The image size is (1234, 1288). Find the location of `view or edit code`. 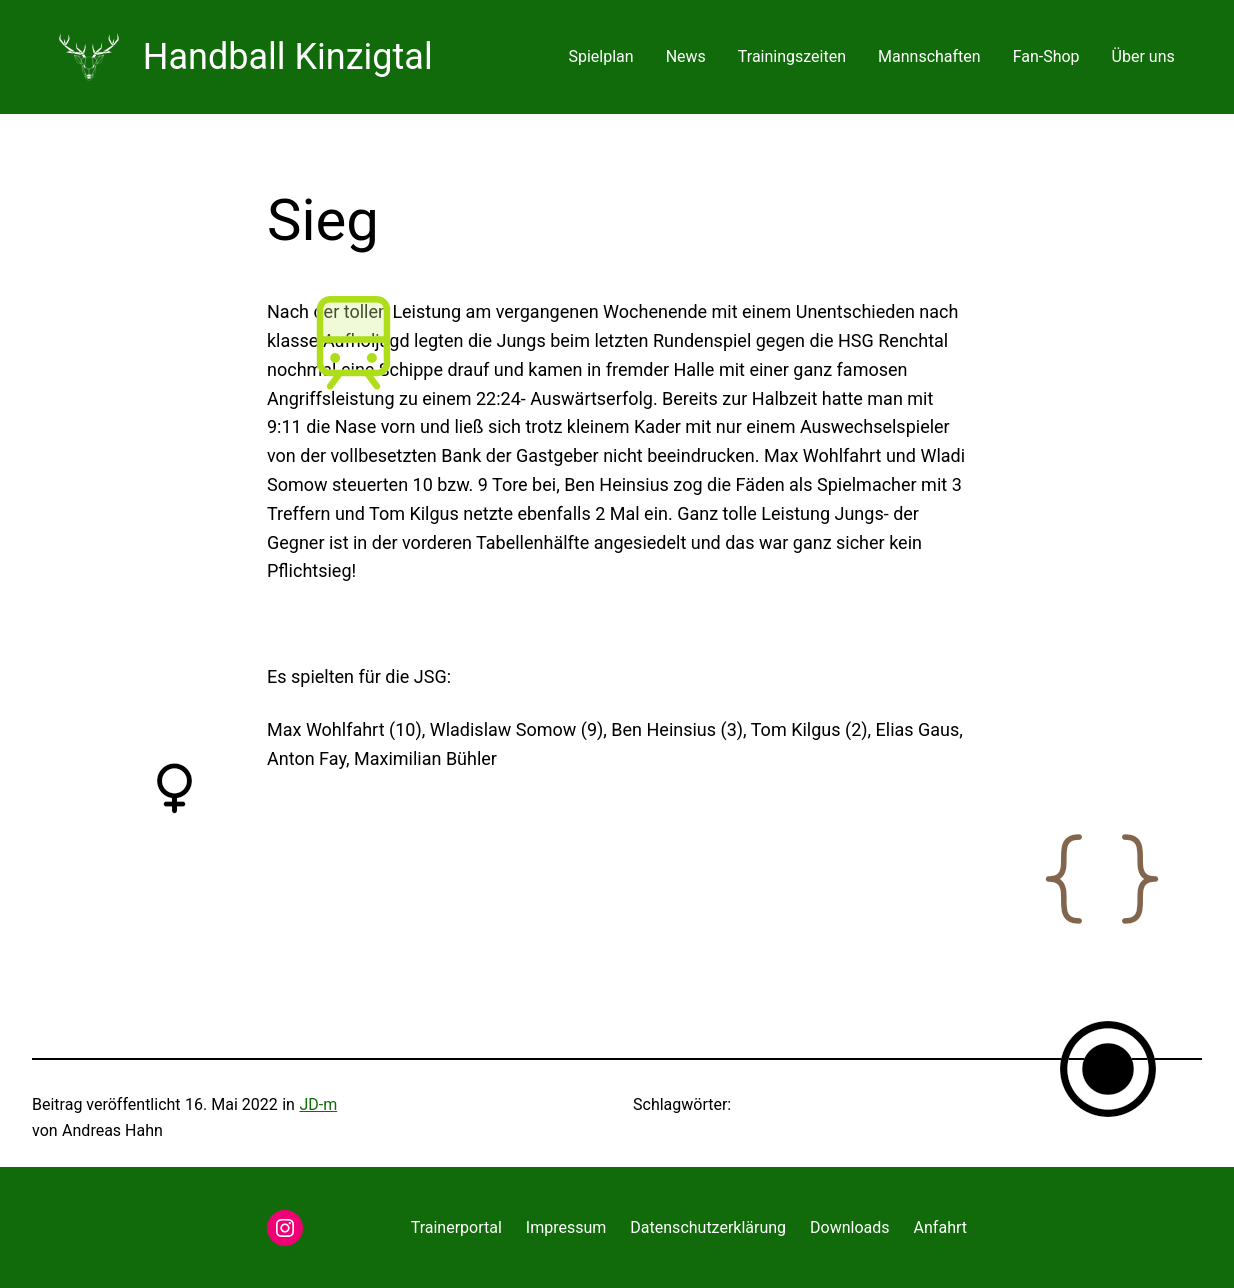

view or edit code is located at coordinates (1102, 879).